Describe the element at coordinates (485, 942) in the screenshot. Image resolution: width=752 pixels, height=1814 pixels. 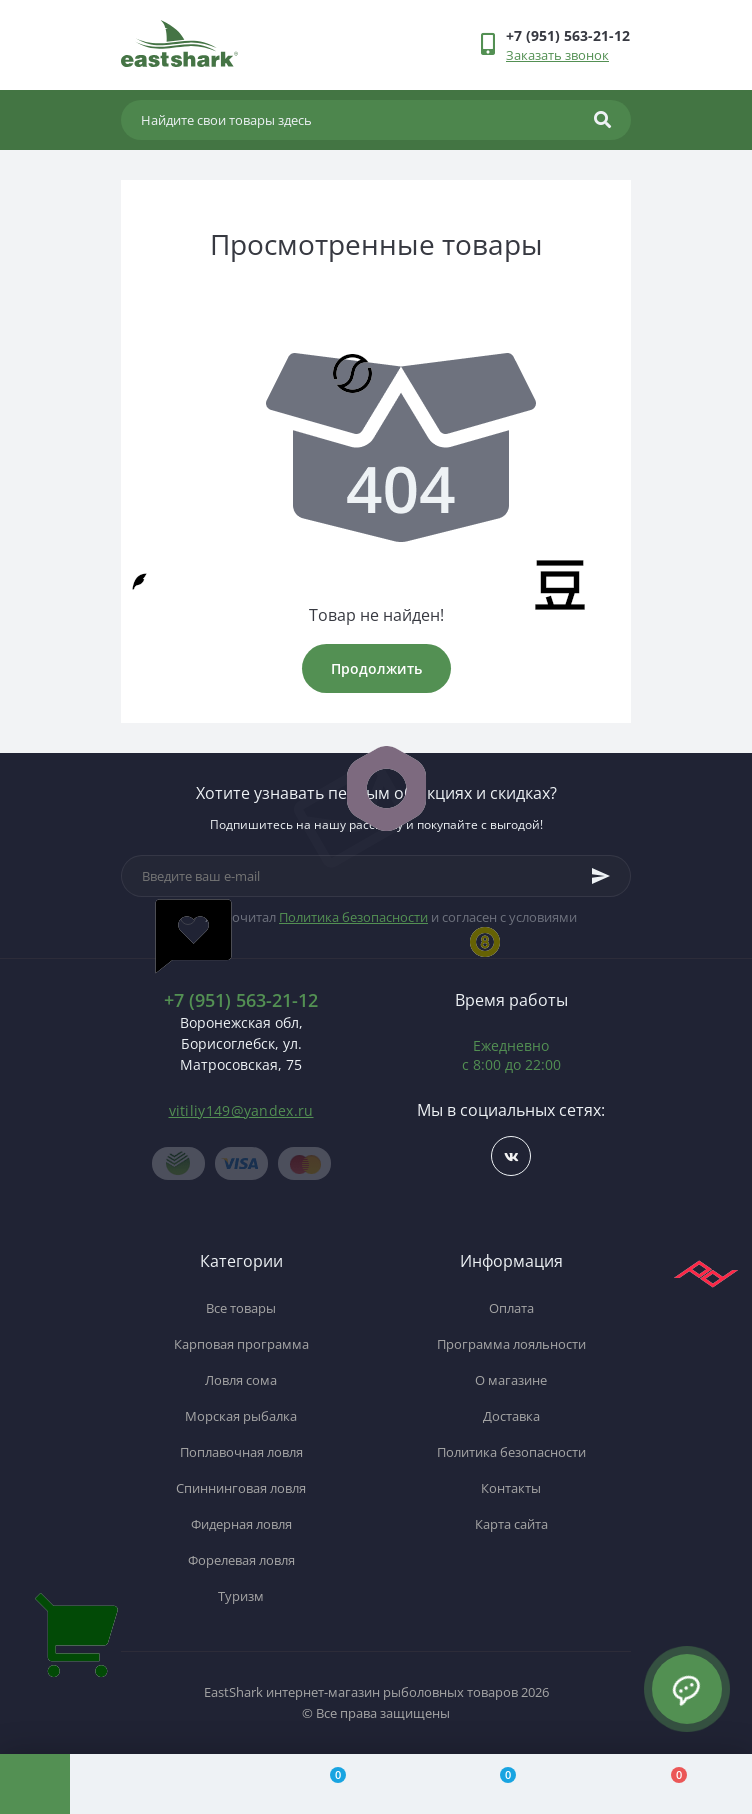
I see `access billiards or pool game` at that location.